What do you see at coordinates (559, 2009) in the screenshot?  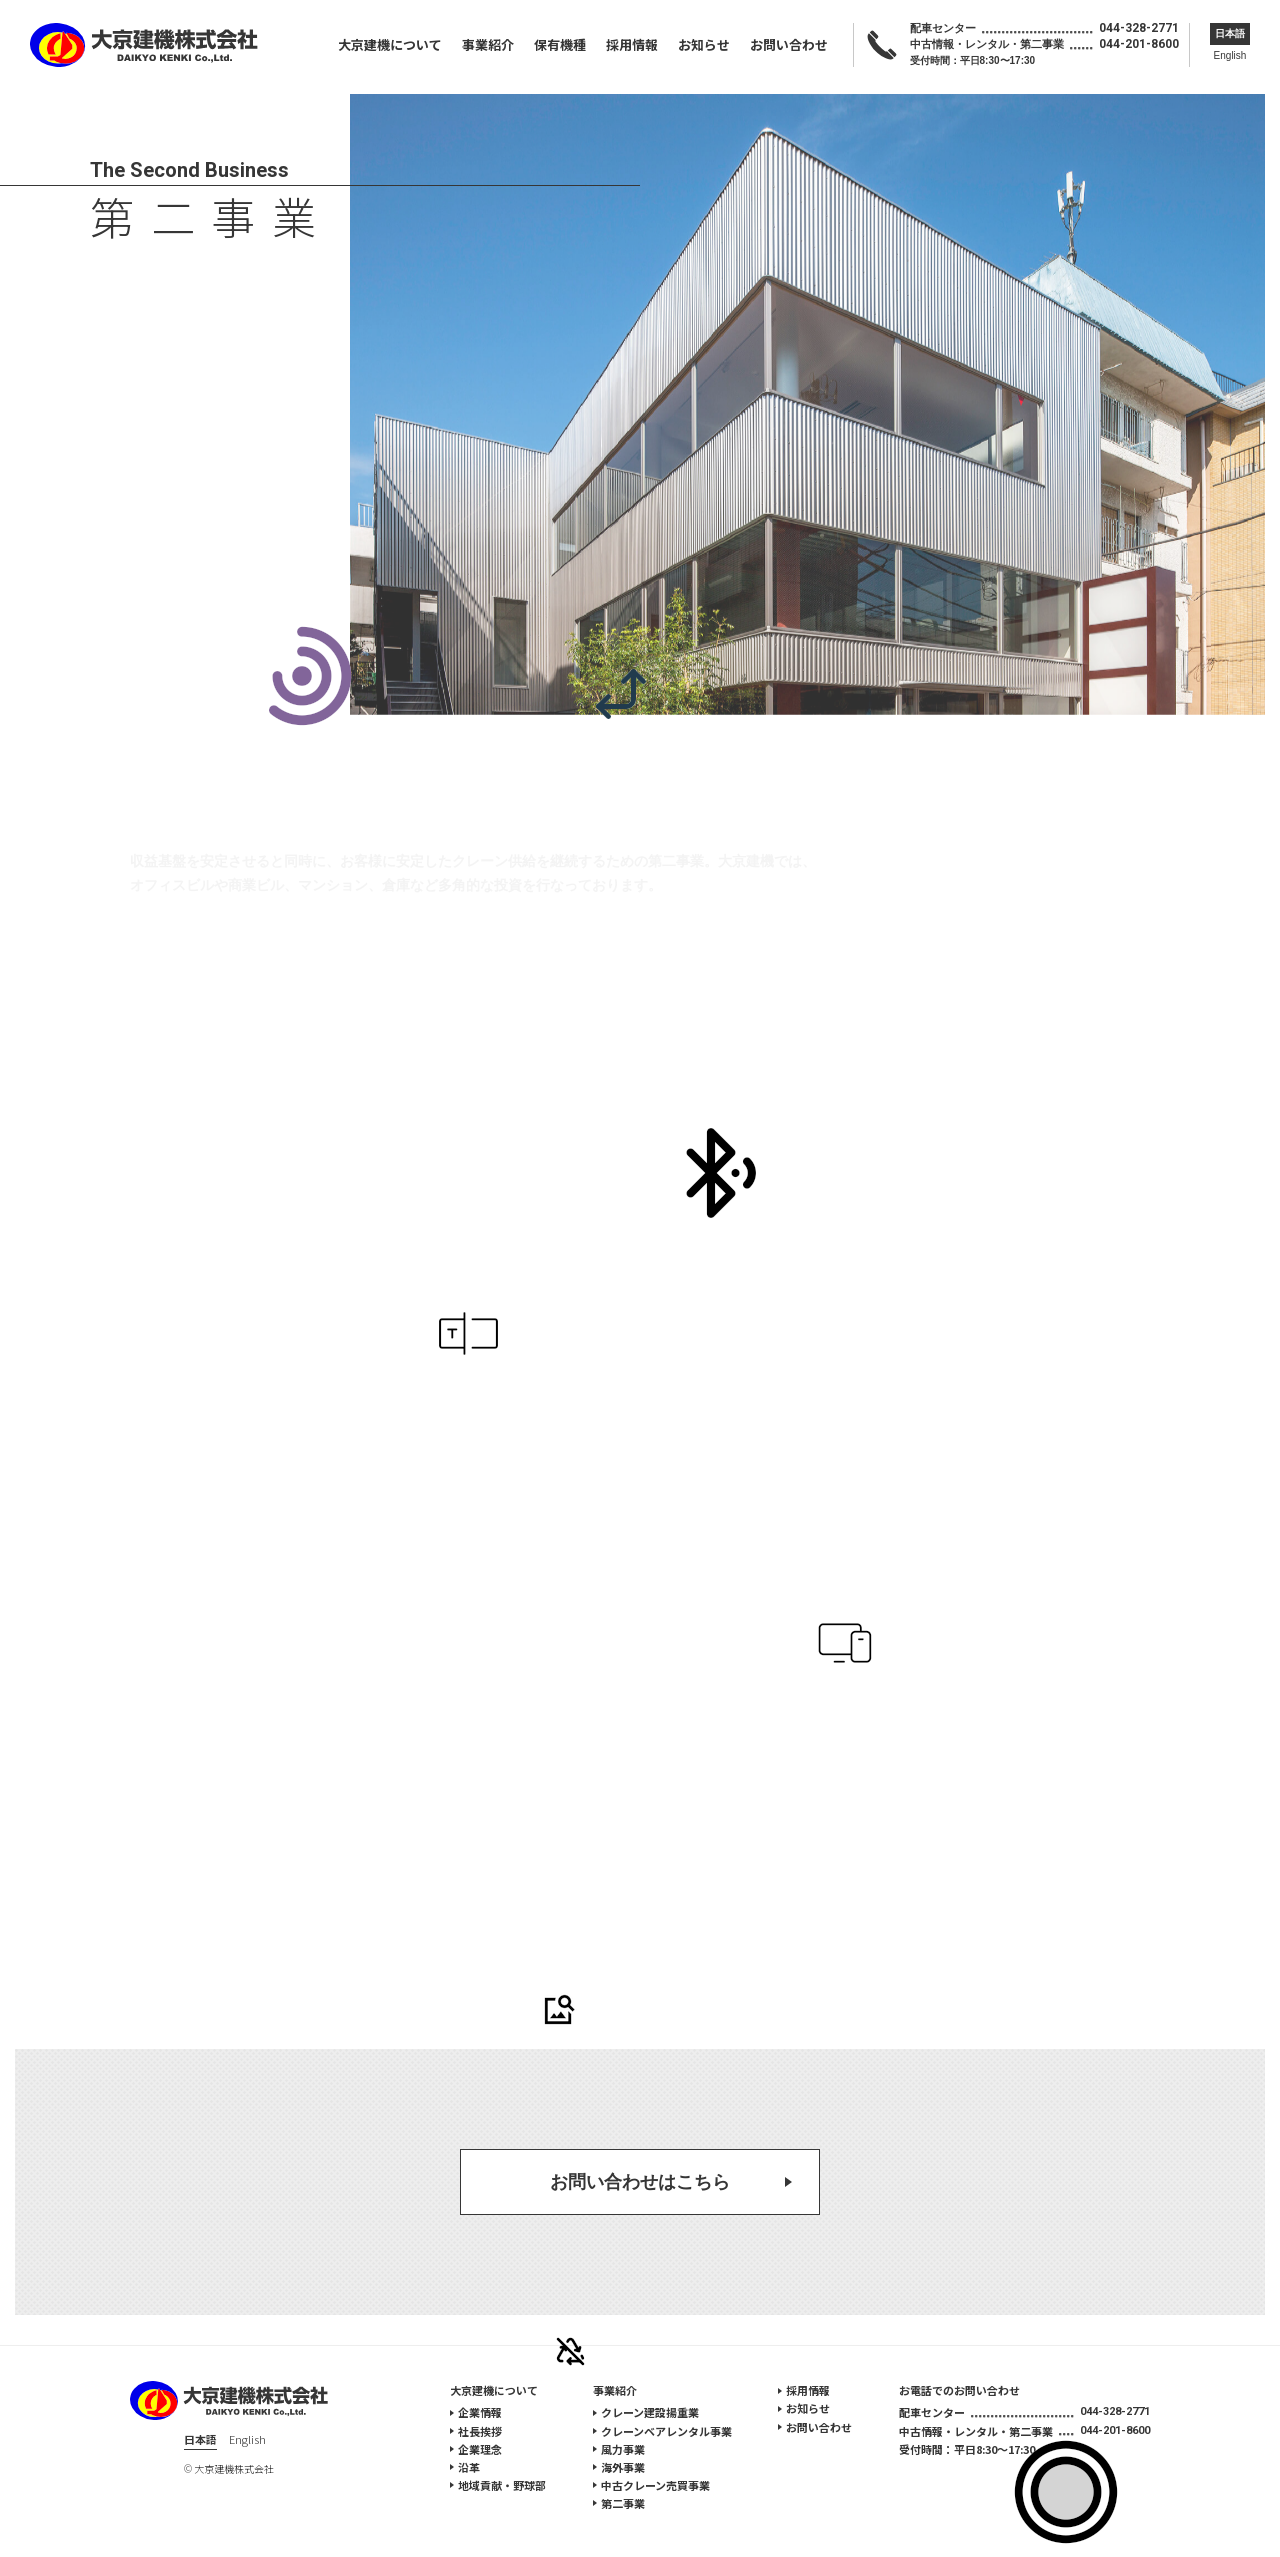 I see `search by image or photo` at bounding box center [559, 2009].